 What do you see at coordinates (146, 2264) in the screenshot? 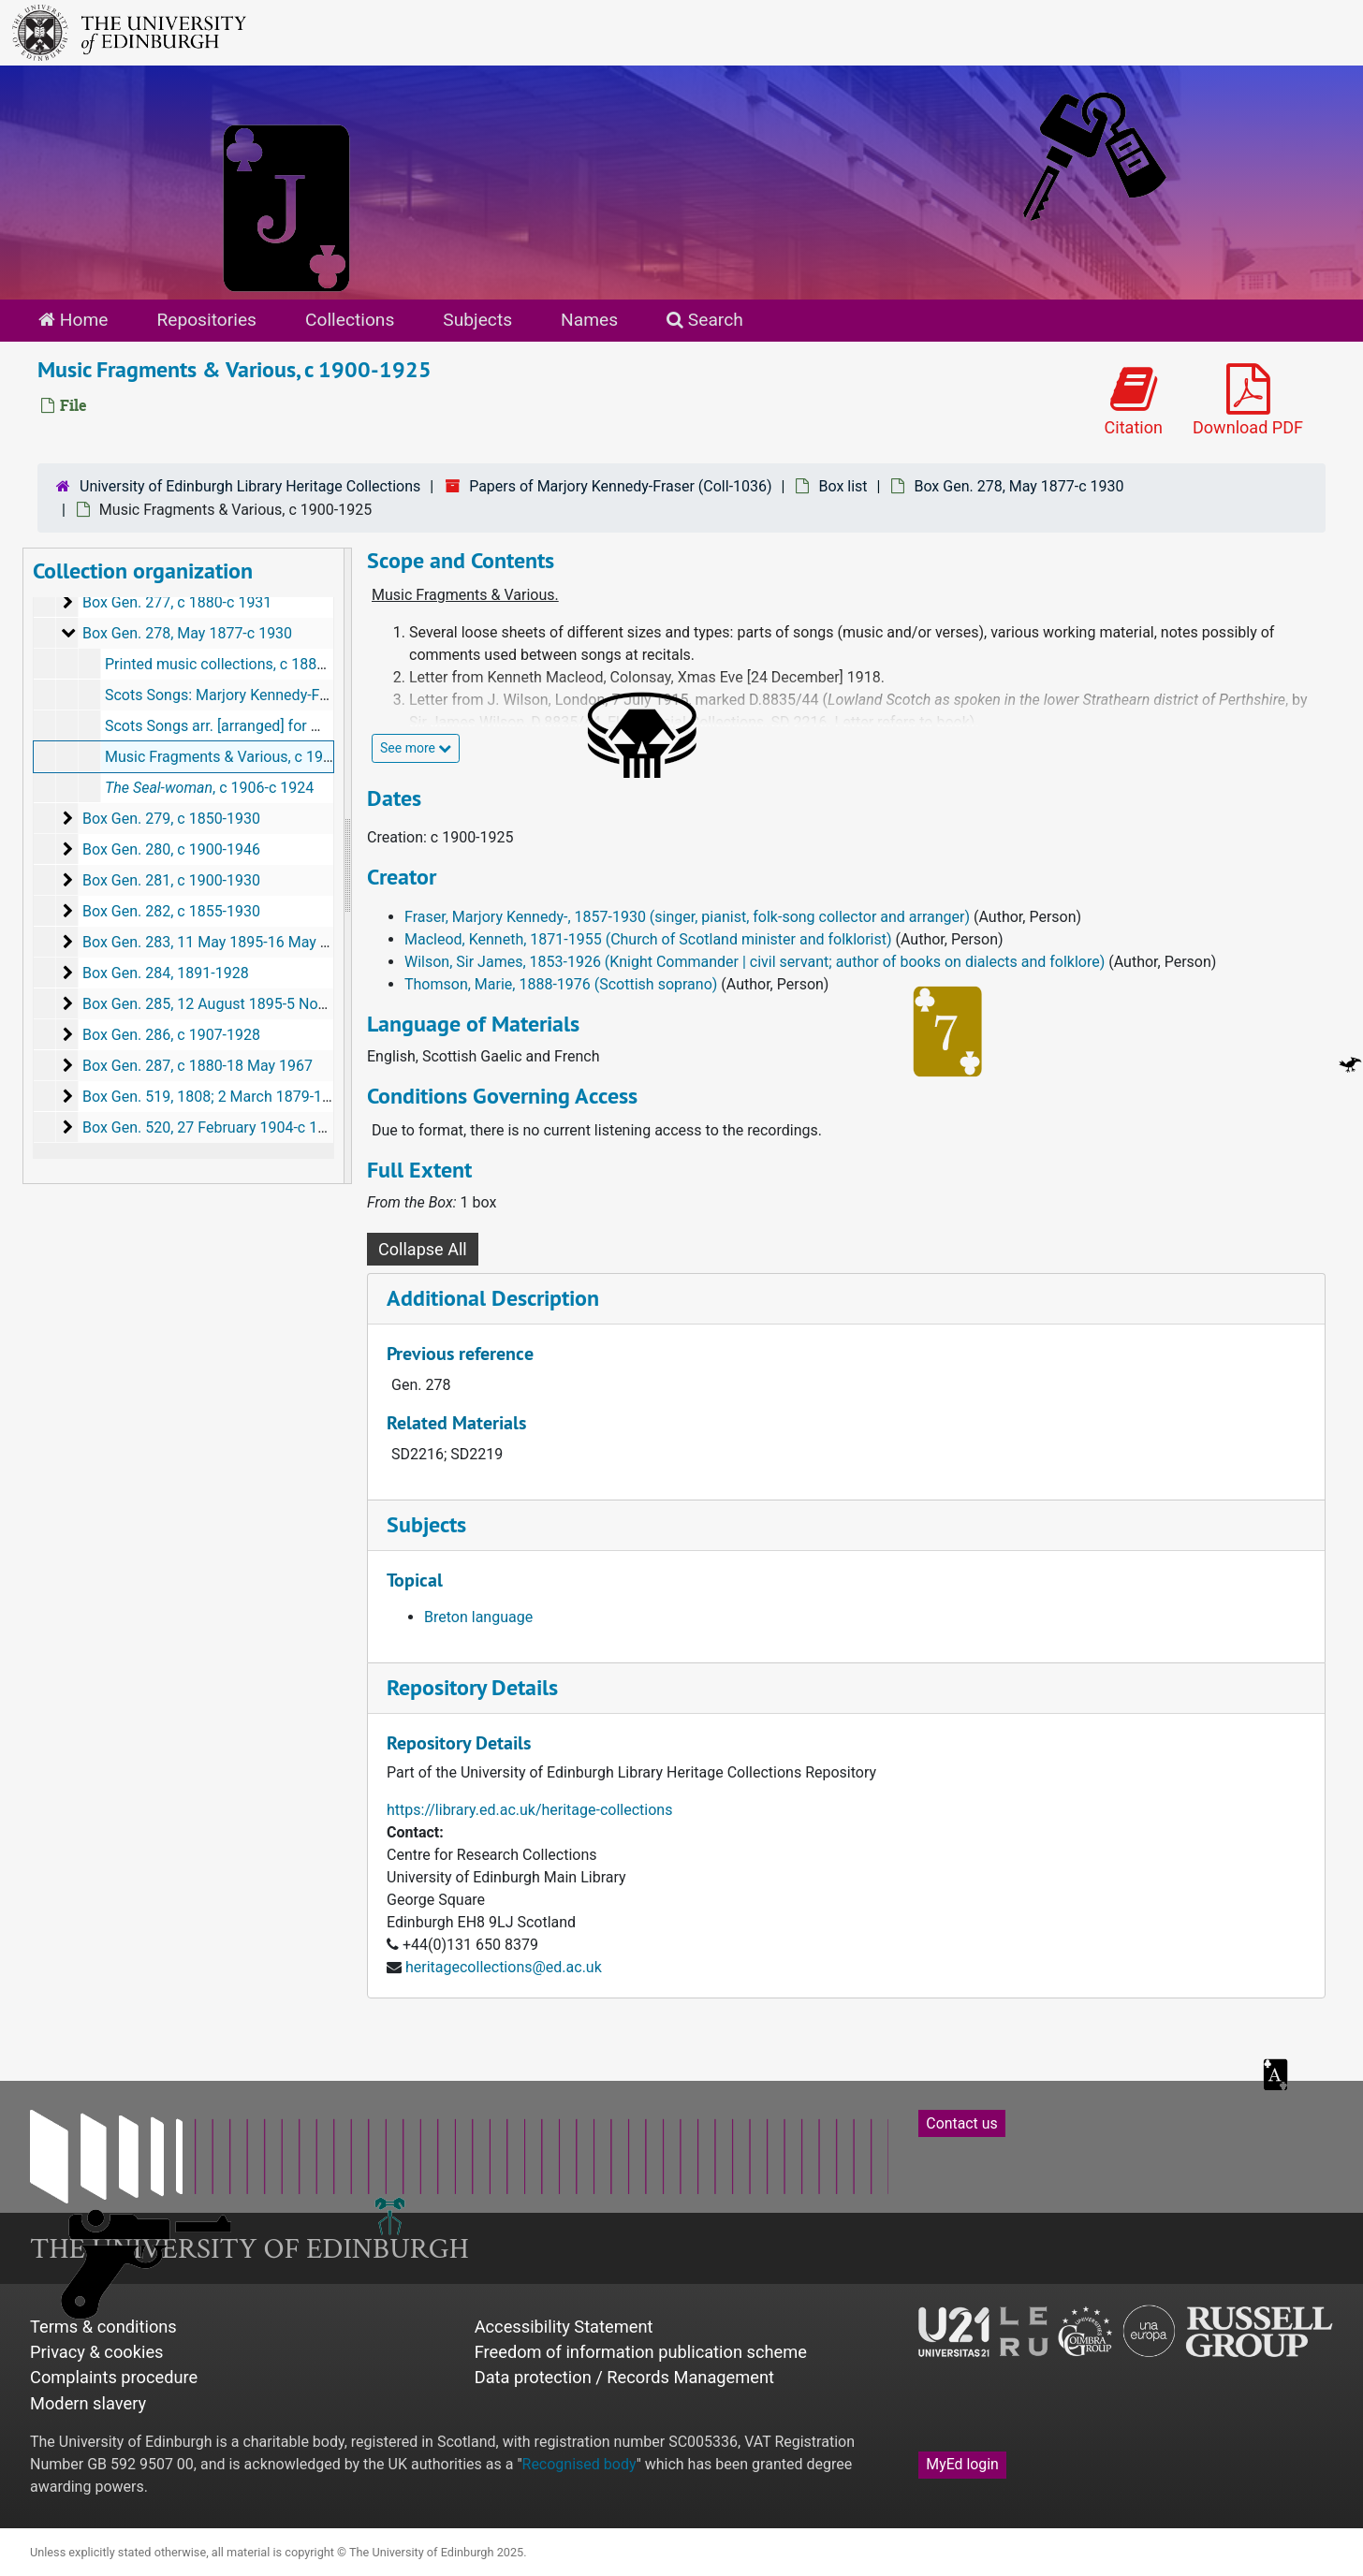
I see `access weapons or firearms inventory` at bounding box center [146, 2264].